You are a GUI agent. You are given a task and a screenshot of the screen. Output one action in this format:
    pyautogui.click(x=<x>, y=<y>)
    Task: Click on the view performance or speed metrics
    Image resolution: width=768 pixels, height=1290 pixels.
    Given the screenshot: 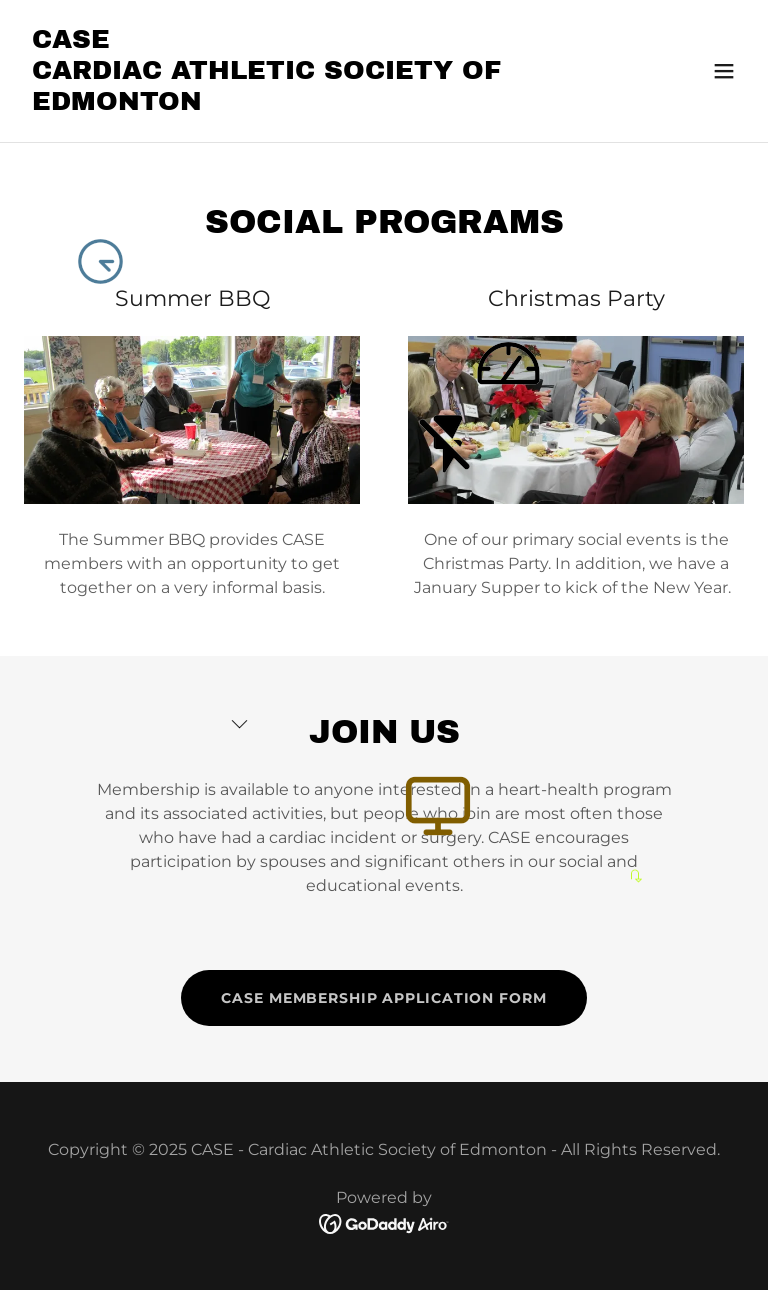 What is the action you would take?
    pyautogui.click(x=508, y=366)
    